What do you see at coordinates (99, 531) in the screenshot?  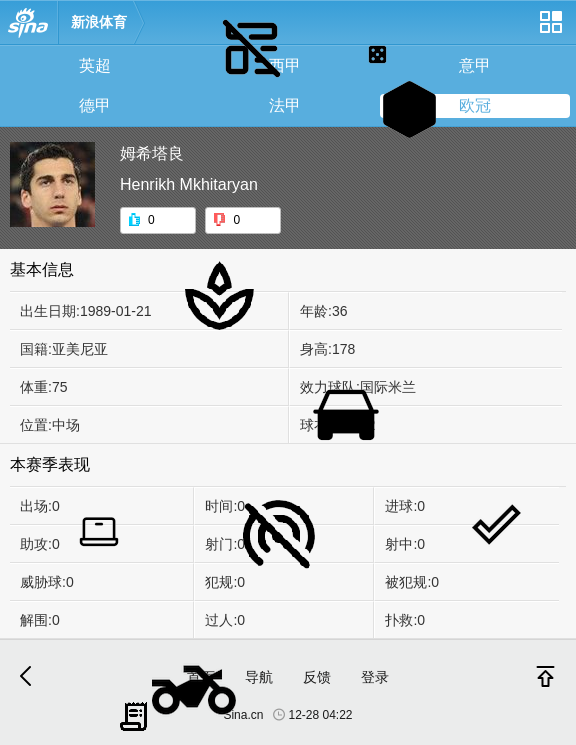 I see `switch to desktop view` at bounding box center [99, 531].